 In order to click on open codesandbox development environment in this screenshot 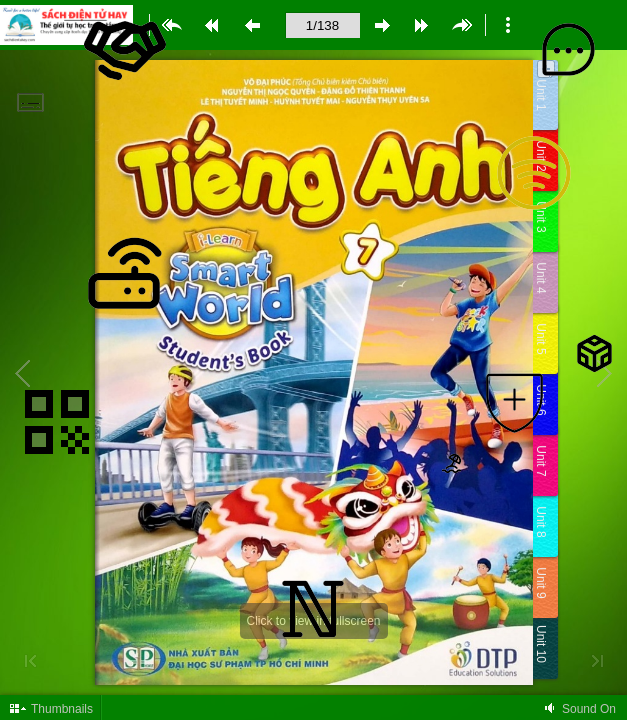, I will do `click(594, 353)`.